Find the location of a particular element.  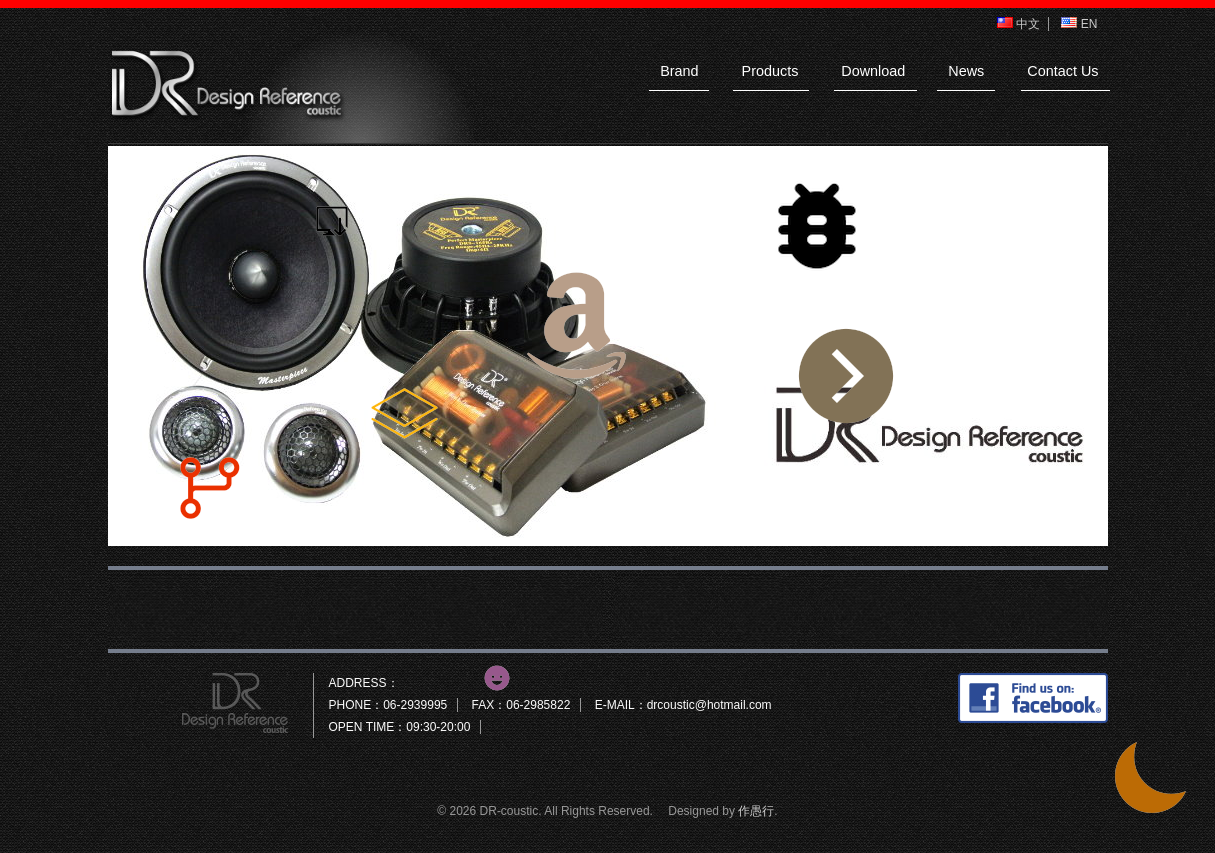

rate your experience positively is located at coordinates (497, 678).